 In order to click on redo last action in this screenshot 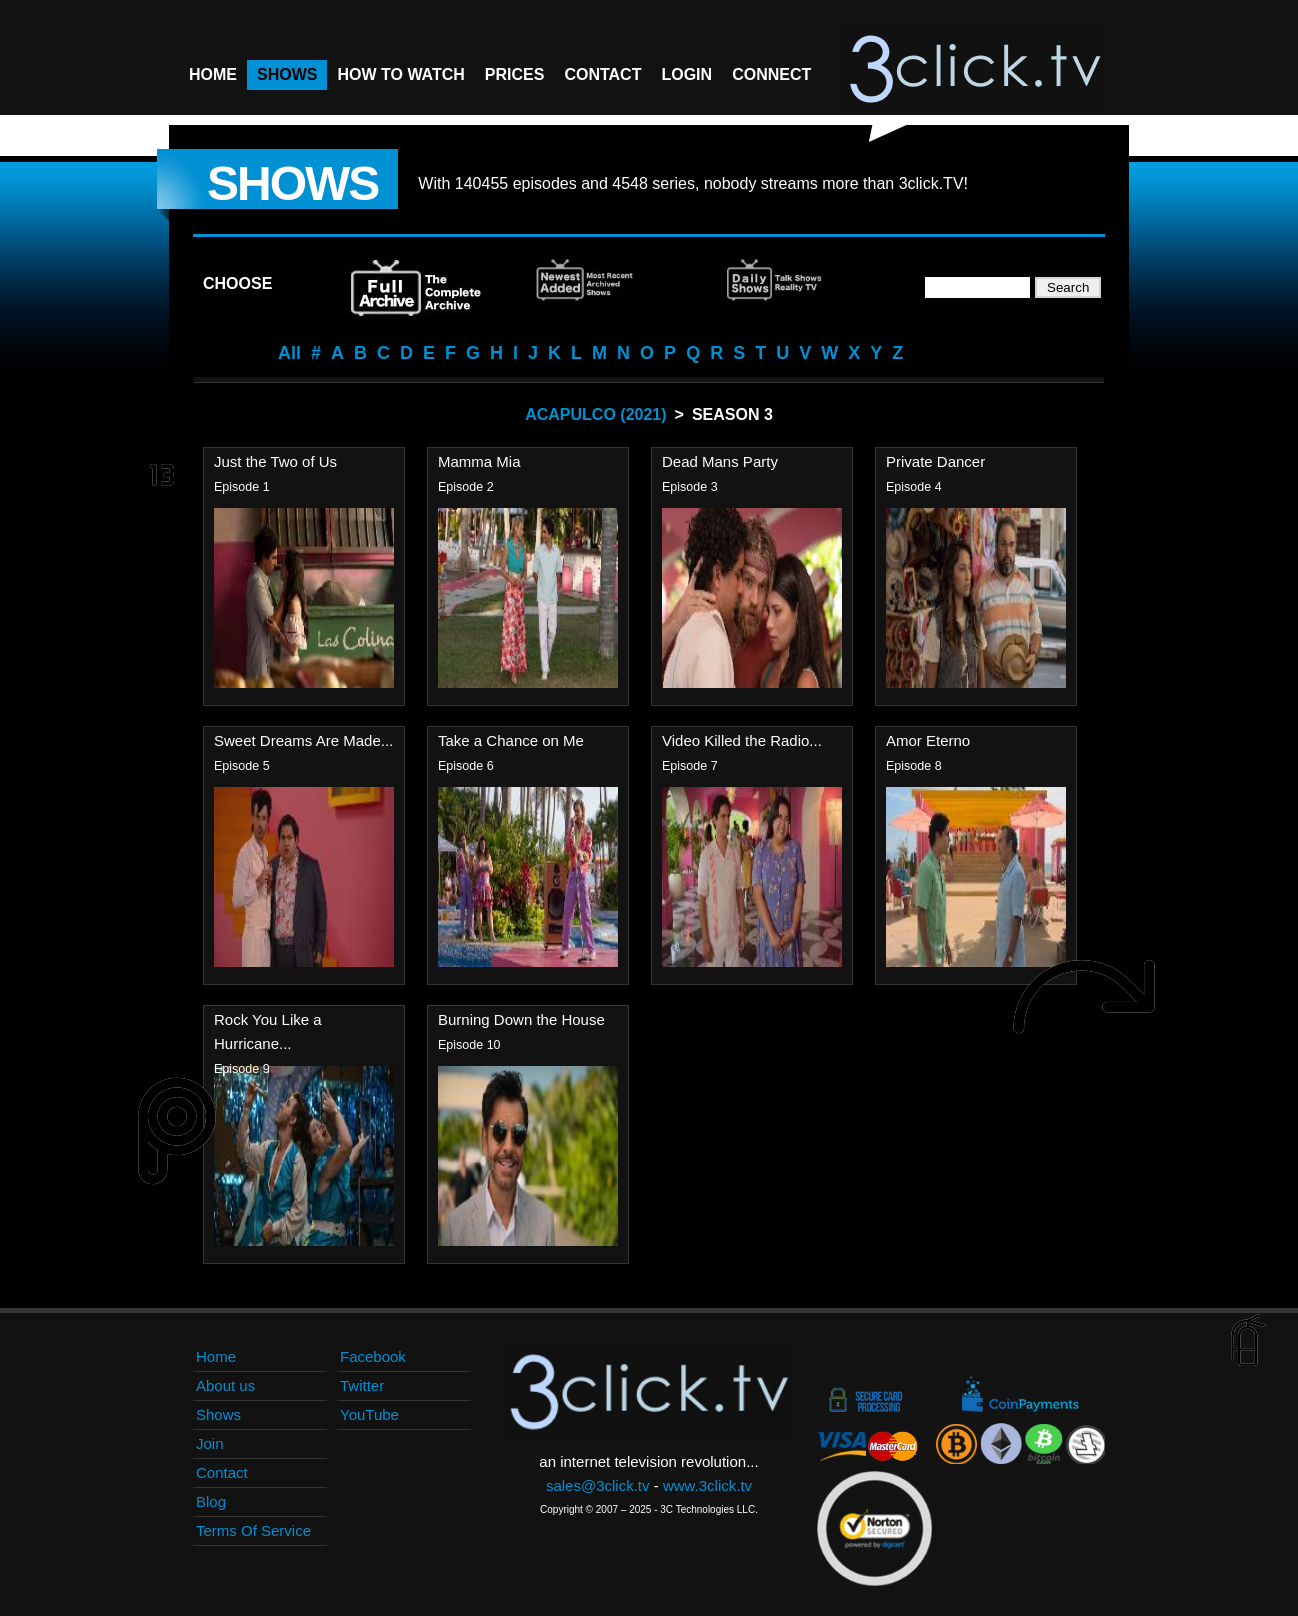, I will do `click(1081, 991)`.